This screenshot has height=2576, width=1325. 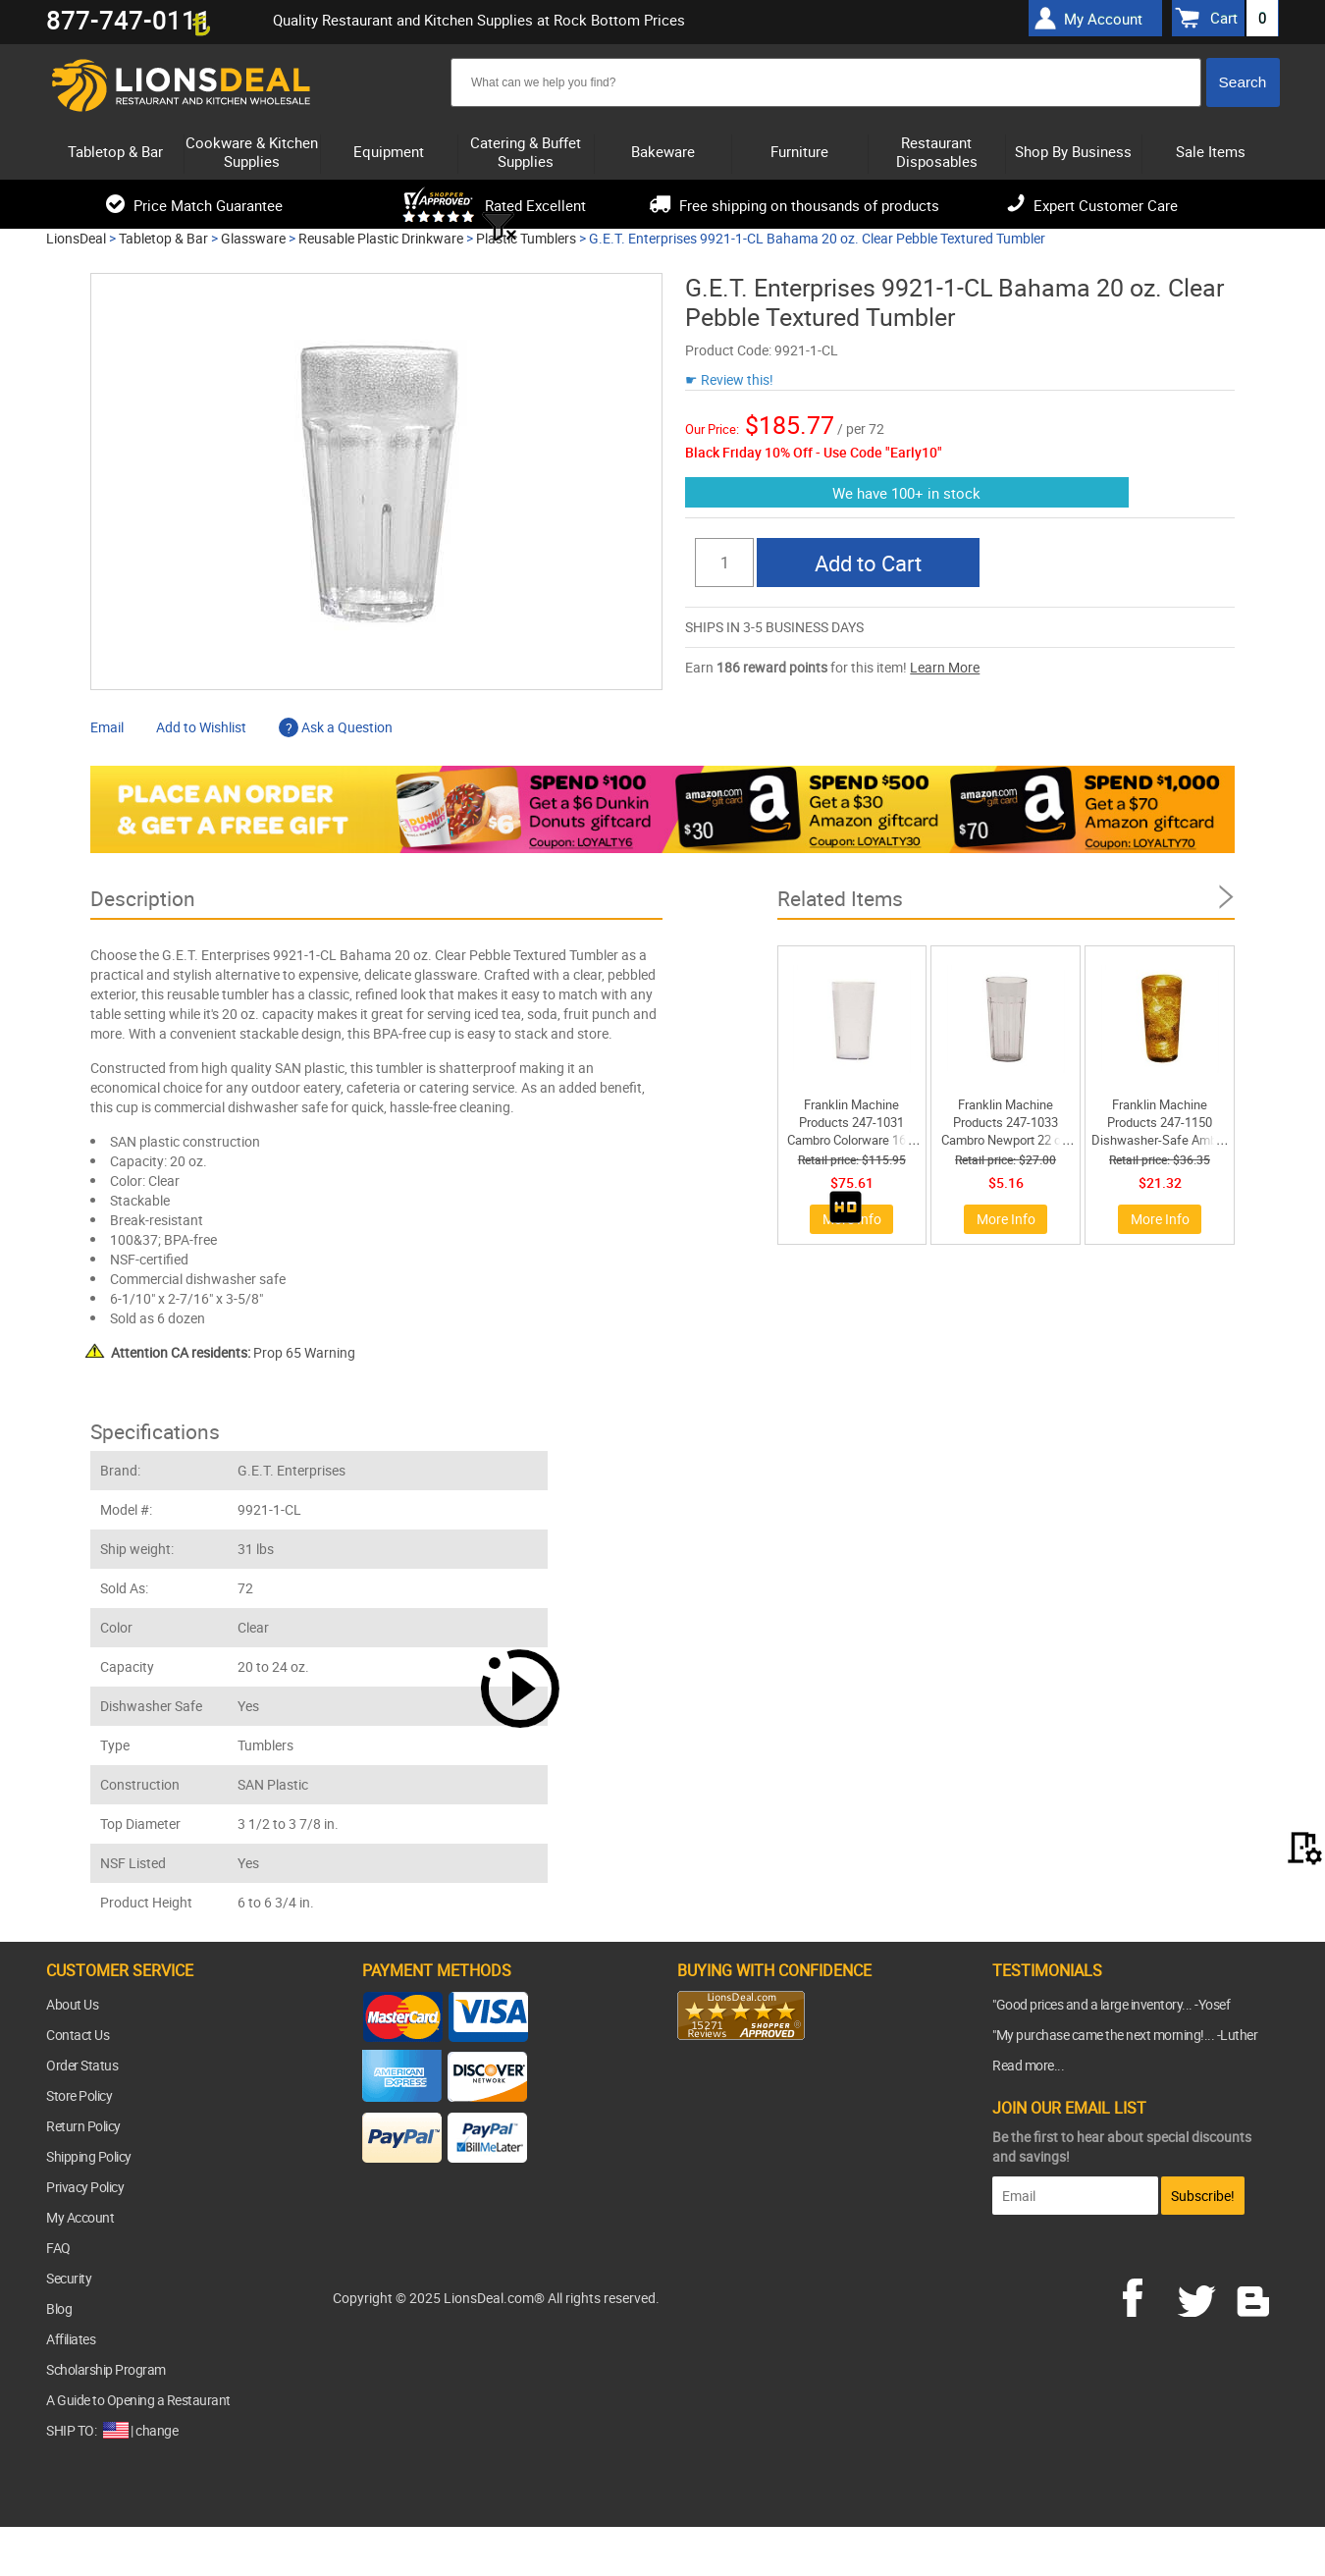 What do you see at coordinates (498, 225) in the screenshot?
I see `clear all active filters` at bounding box center [498, 225].